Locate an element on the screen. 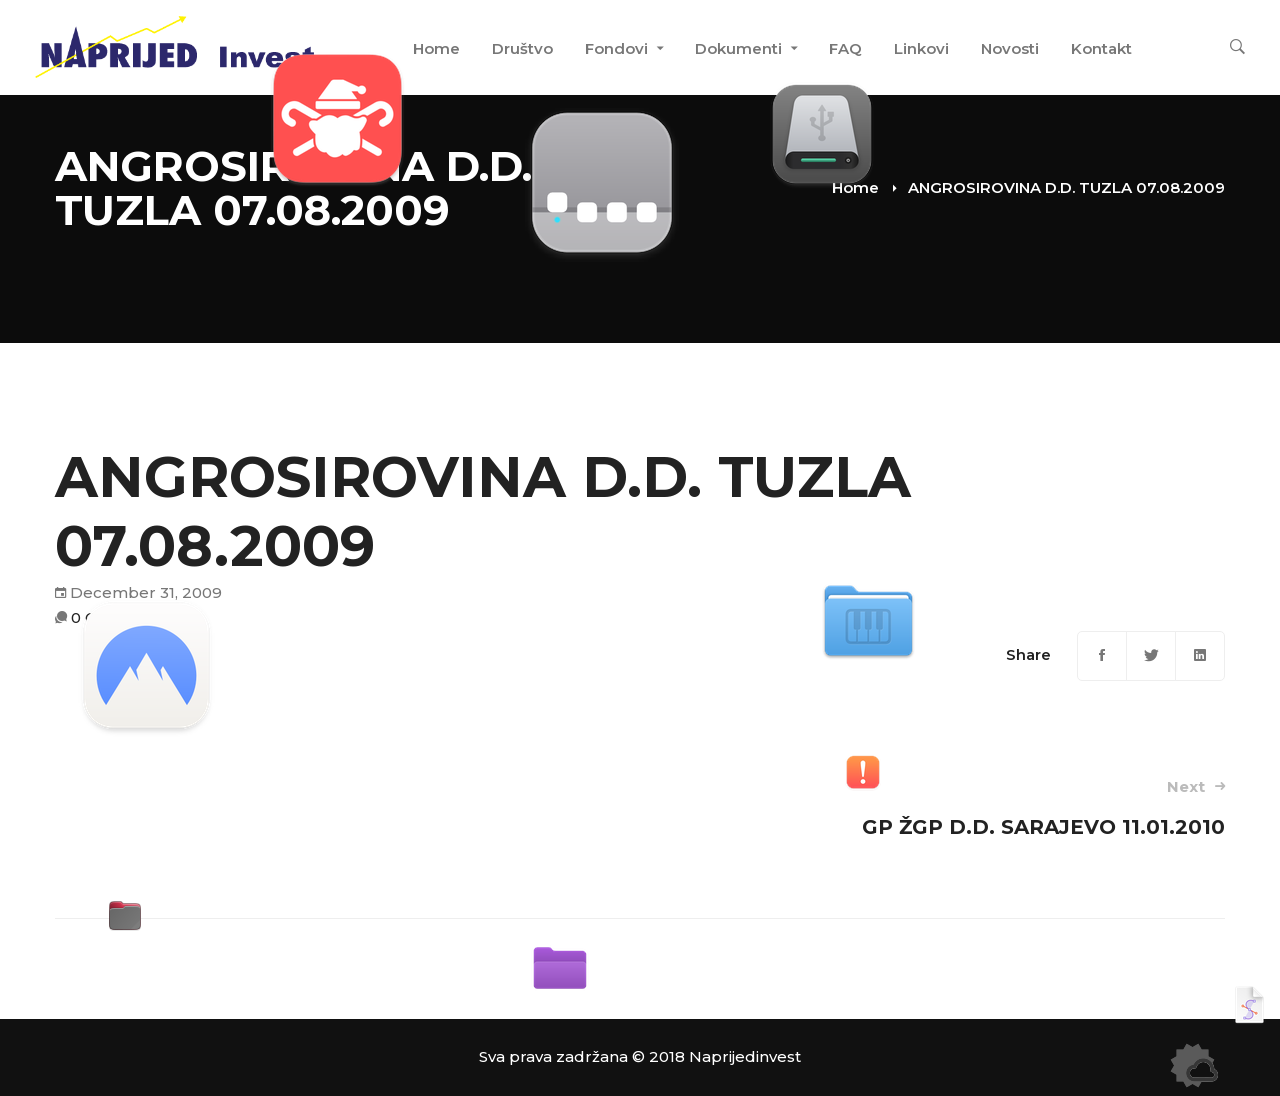 The height and width of the screenshot is (1096, 1280). manage cinnamon desktop applets is located at coordinates (602, 185).